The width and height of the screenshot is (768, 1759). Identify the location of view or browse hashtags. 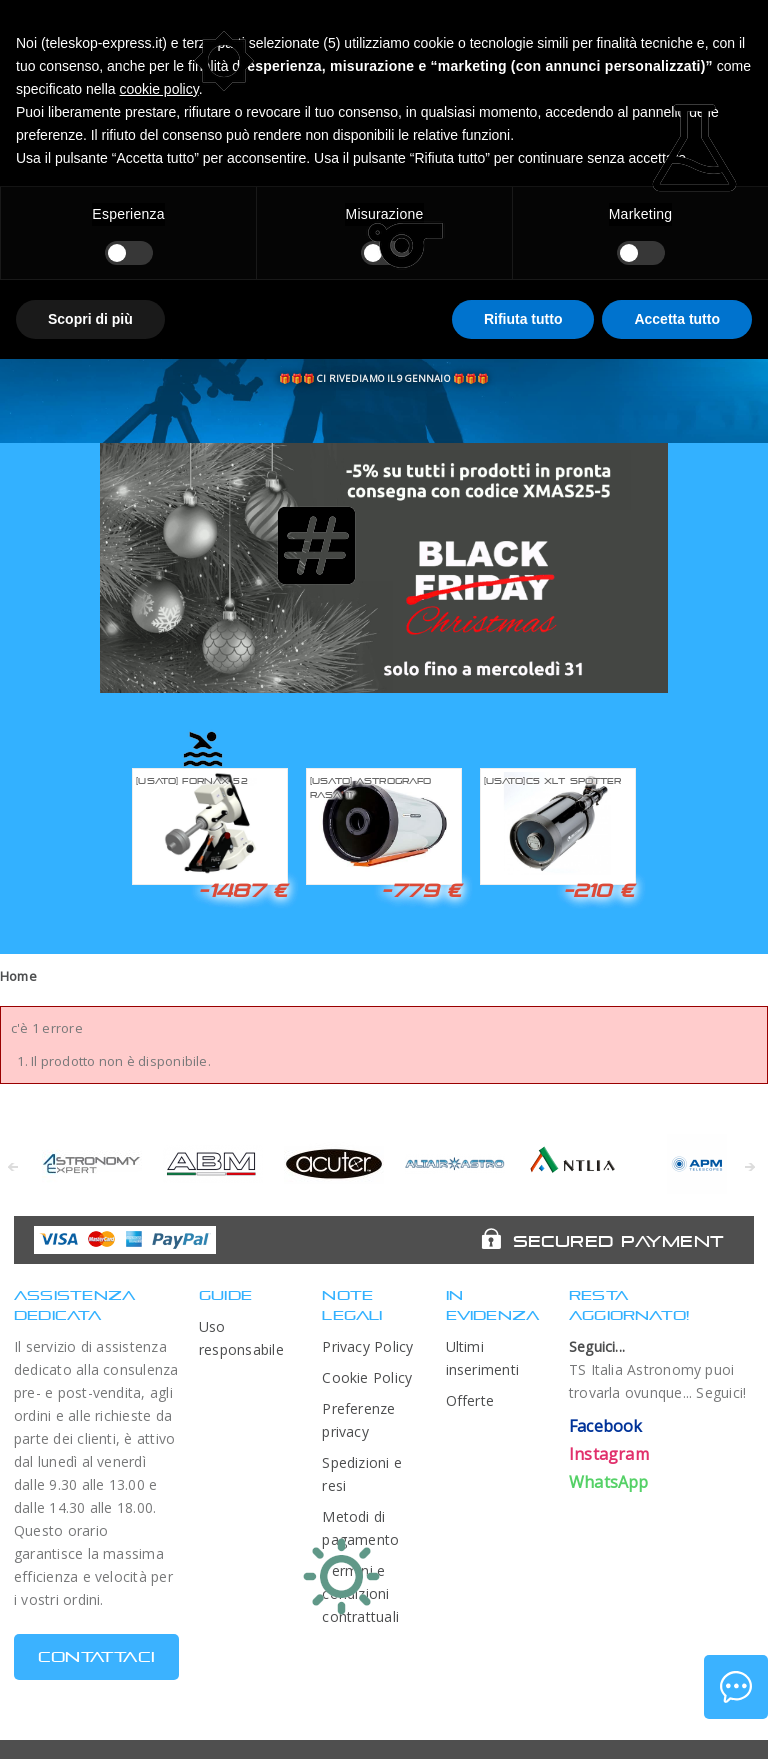
(316, 545).